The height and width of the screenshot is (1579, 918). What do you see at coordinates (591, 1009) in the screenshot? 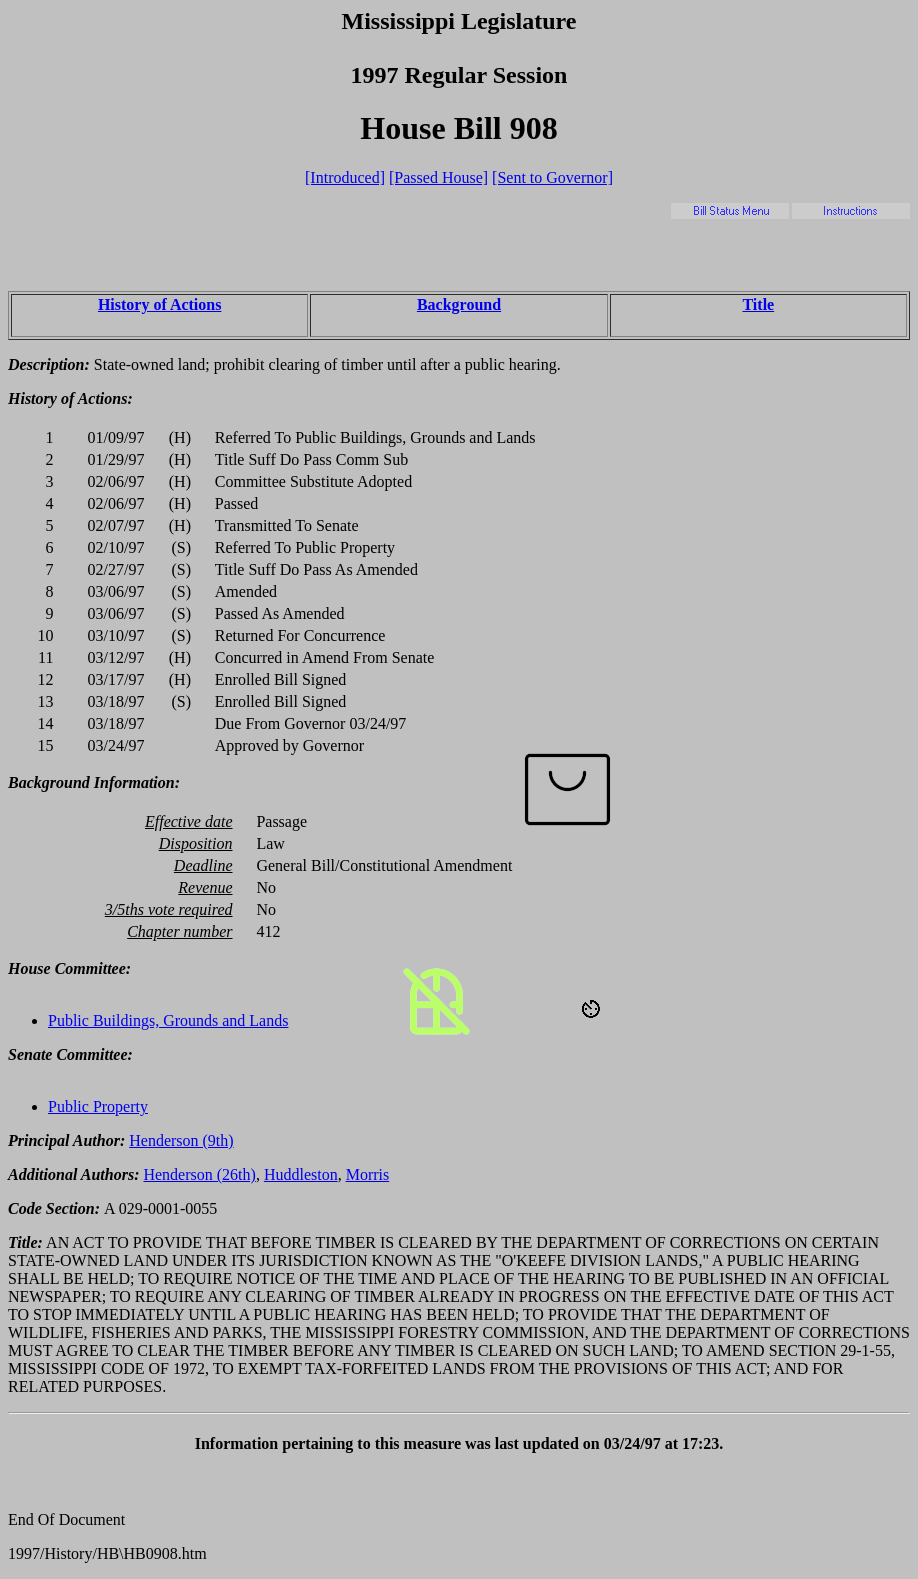
I see `set or view a countdown timer` at bounding box center [591, 1009].